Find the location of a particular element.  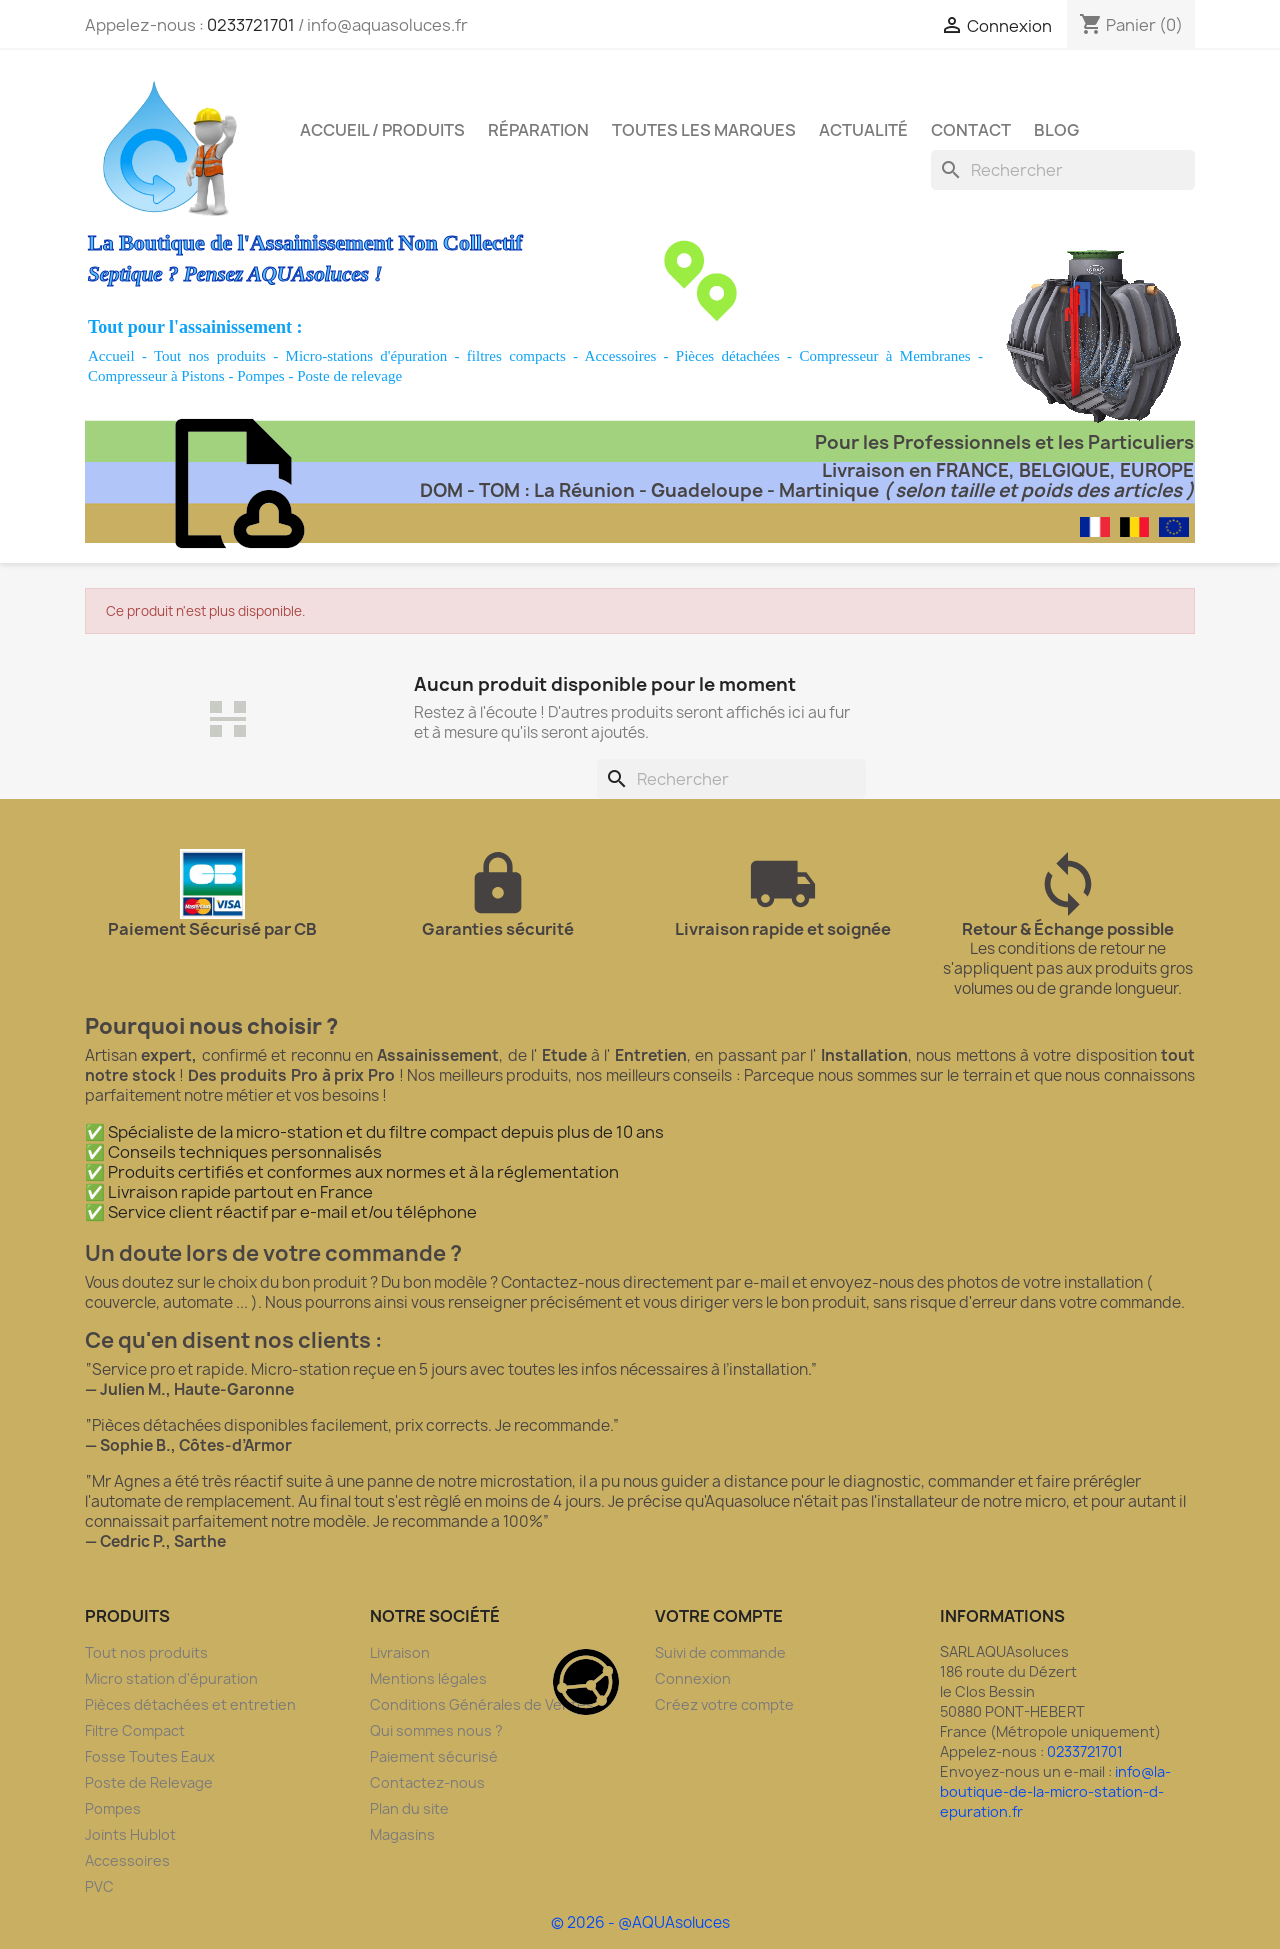

upload file to cloud storage is located at coordinates (233, 483).